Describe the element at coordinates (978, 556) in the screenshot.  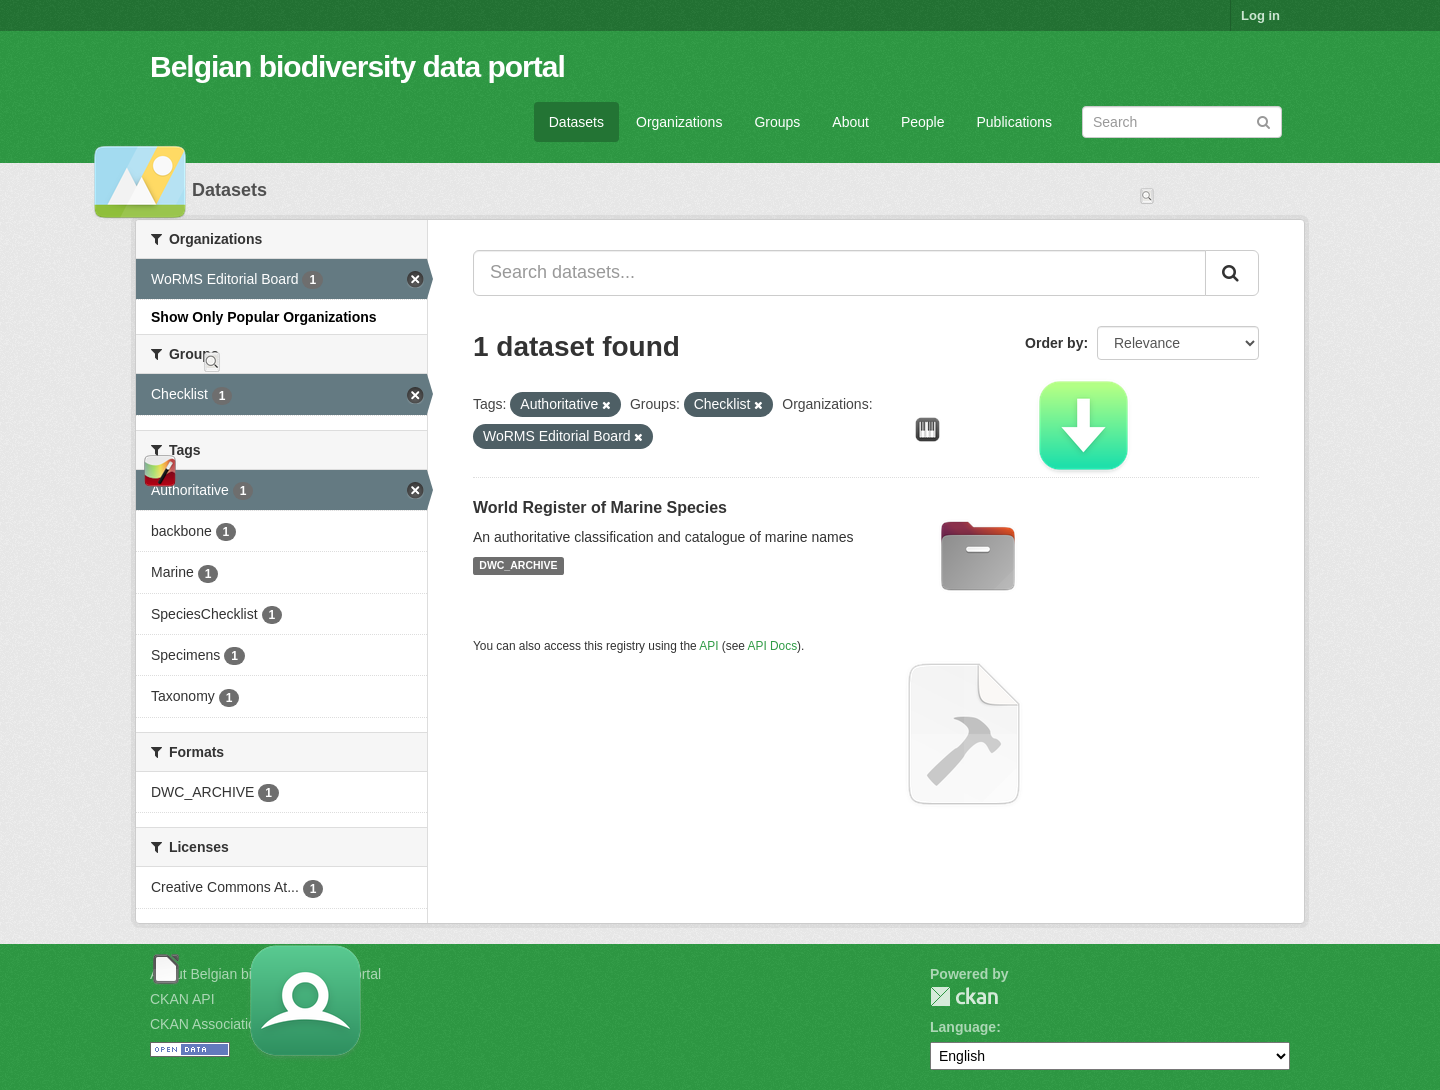
I see `open the file manager application` at that location.